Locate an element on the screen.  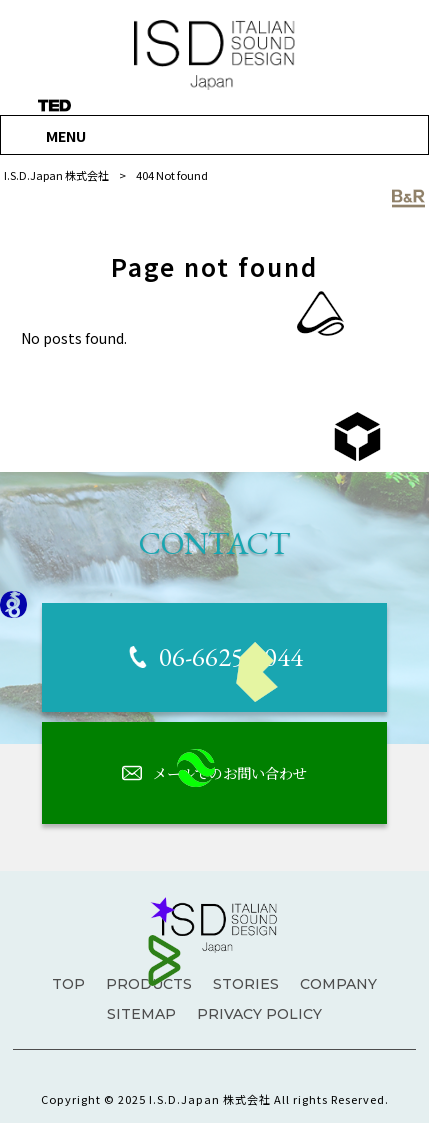
open Google Earth app is located at coordinates (196, 768).